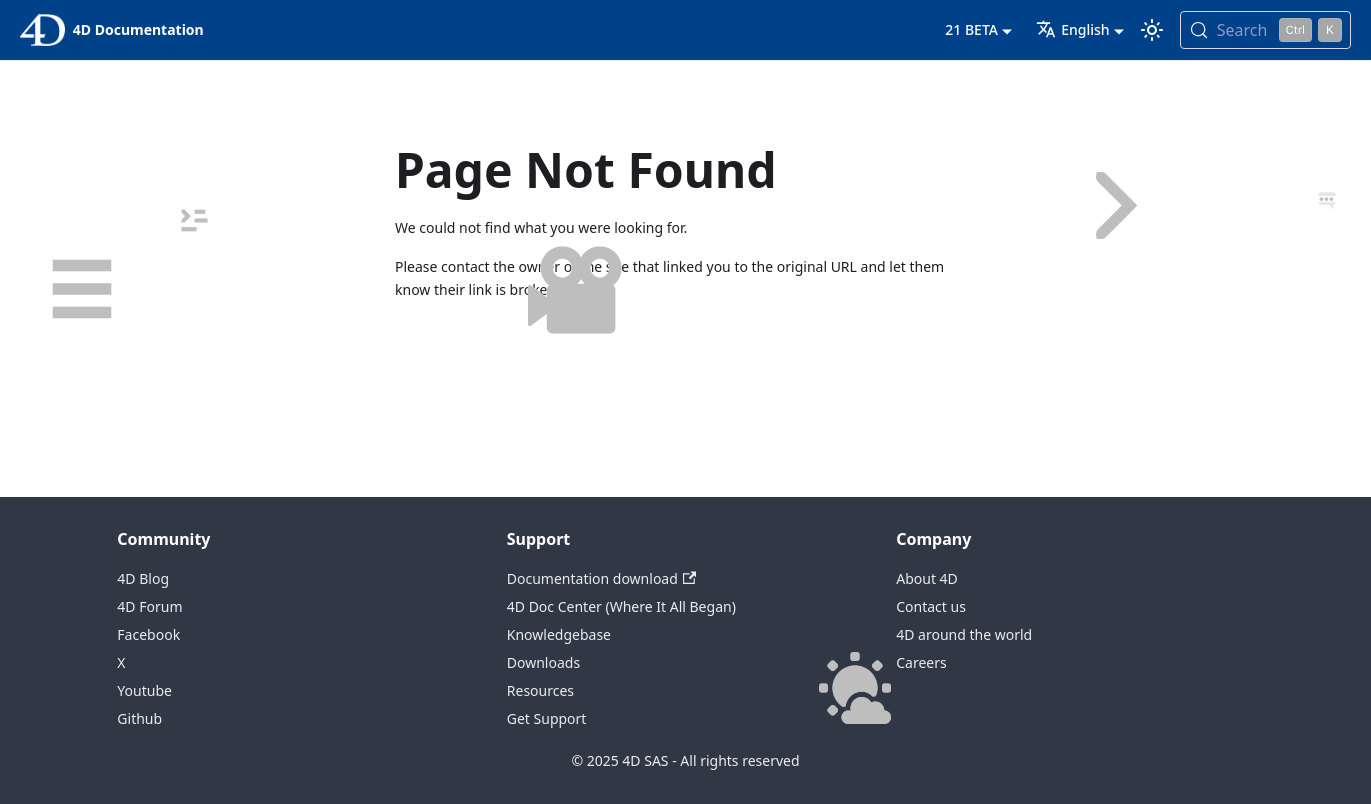 The image size is (1371, 804). What do you see at coordinates (578, 290) in the screenshot?
I see `access video camera or recording features` at bounding box center [578, 290].